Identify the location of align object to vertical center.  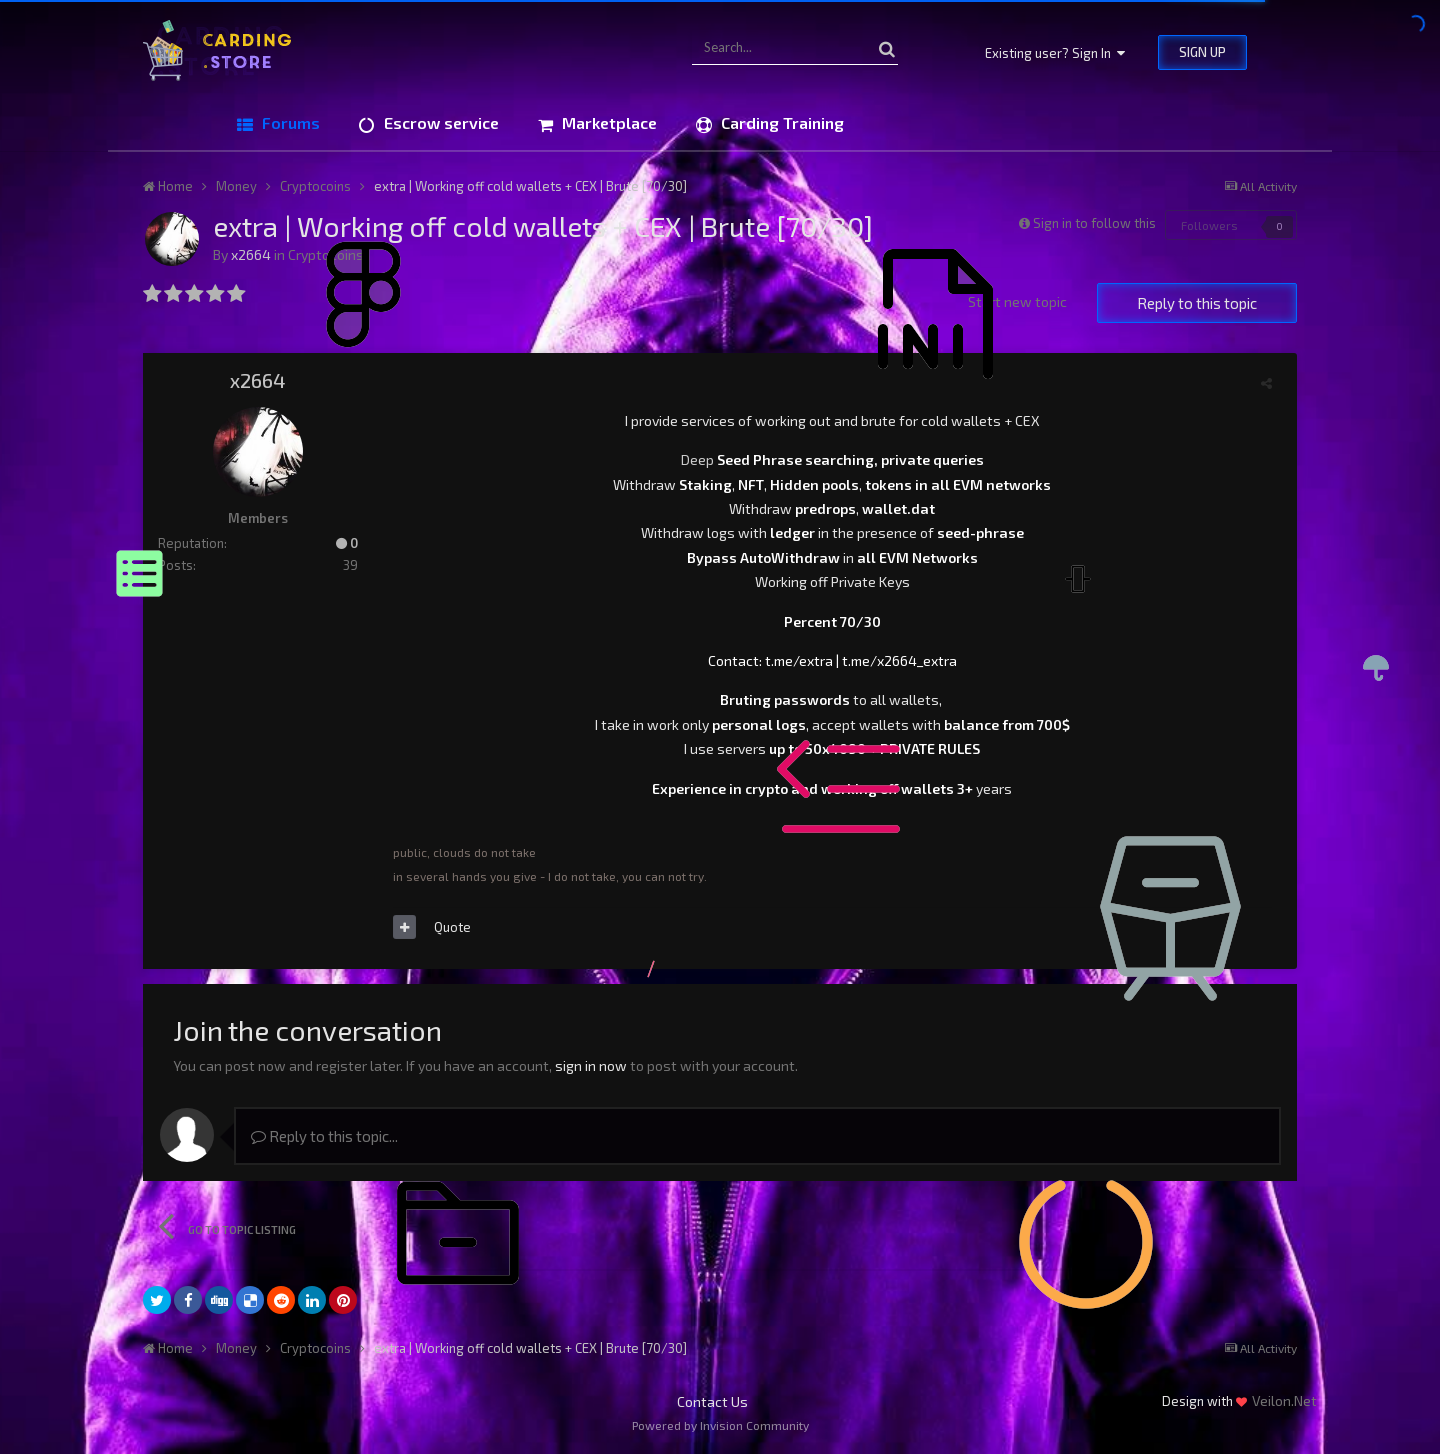
(1078, 579).